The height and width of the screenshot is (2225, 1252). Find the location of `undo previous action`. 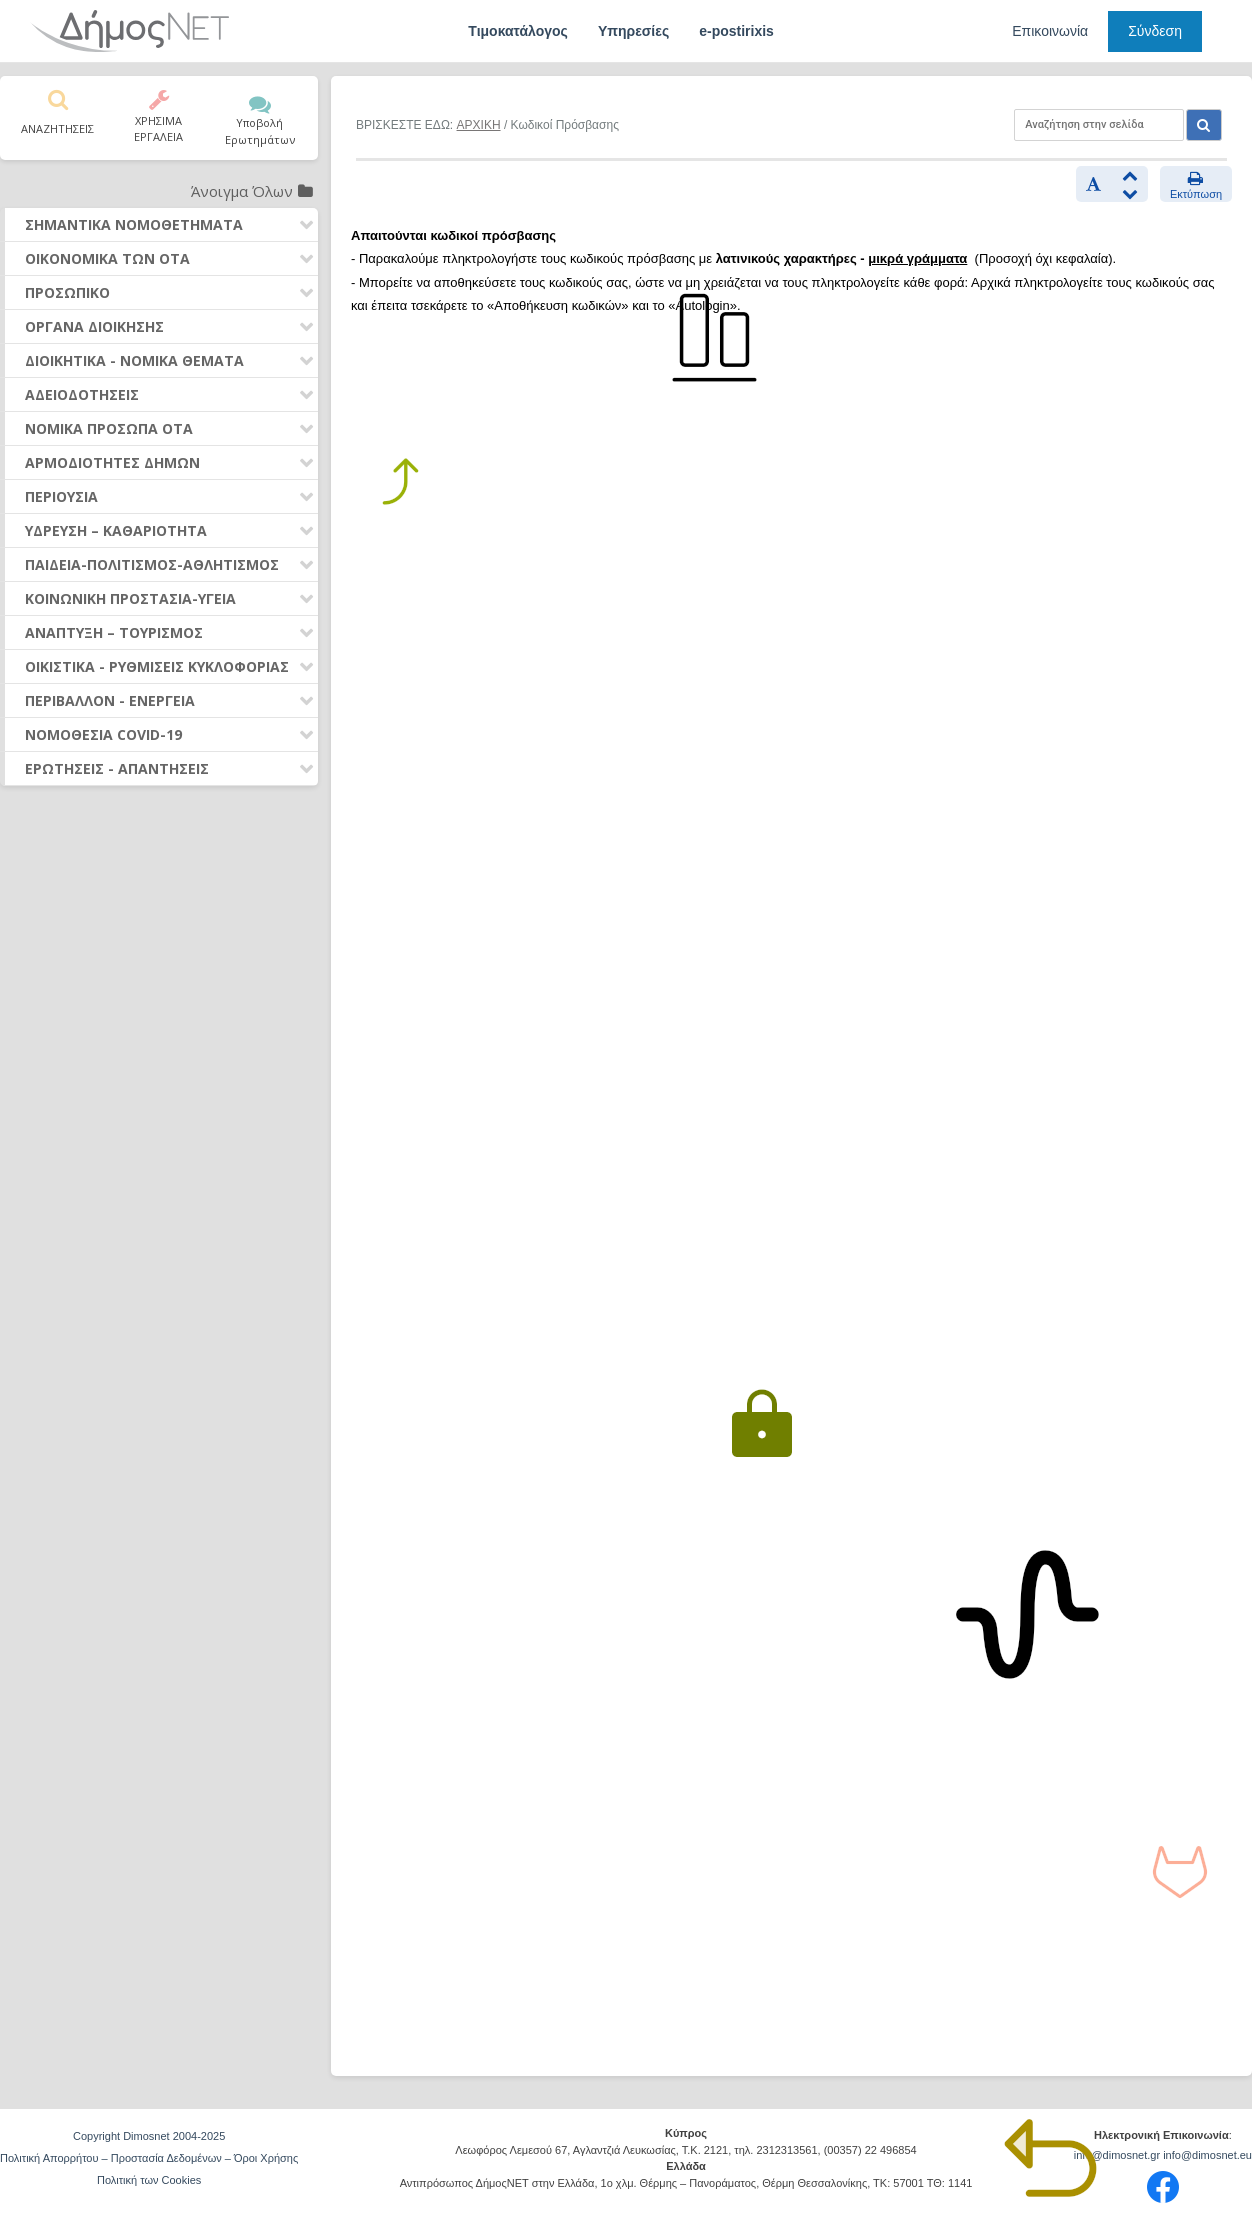

undo previous action is located at coordinates (1050, 2161).